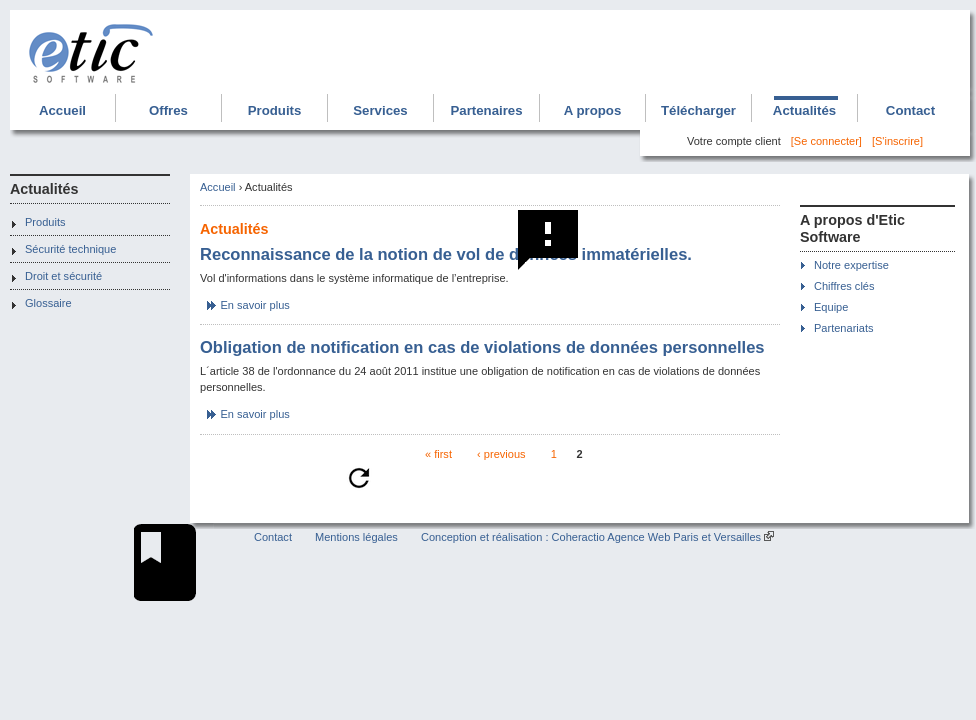 Image resolution: width=976 pixels, height=720 pixels. I want to click on refresh or reload the current page, so click(359, 478).